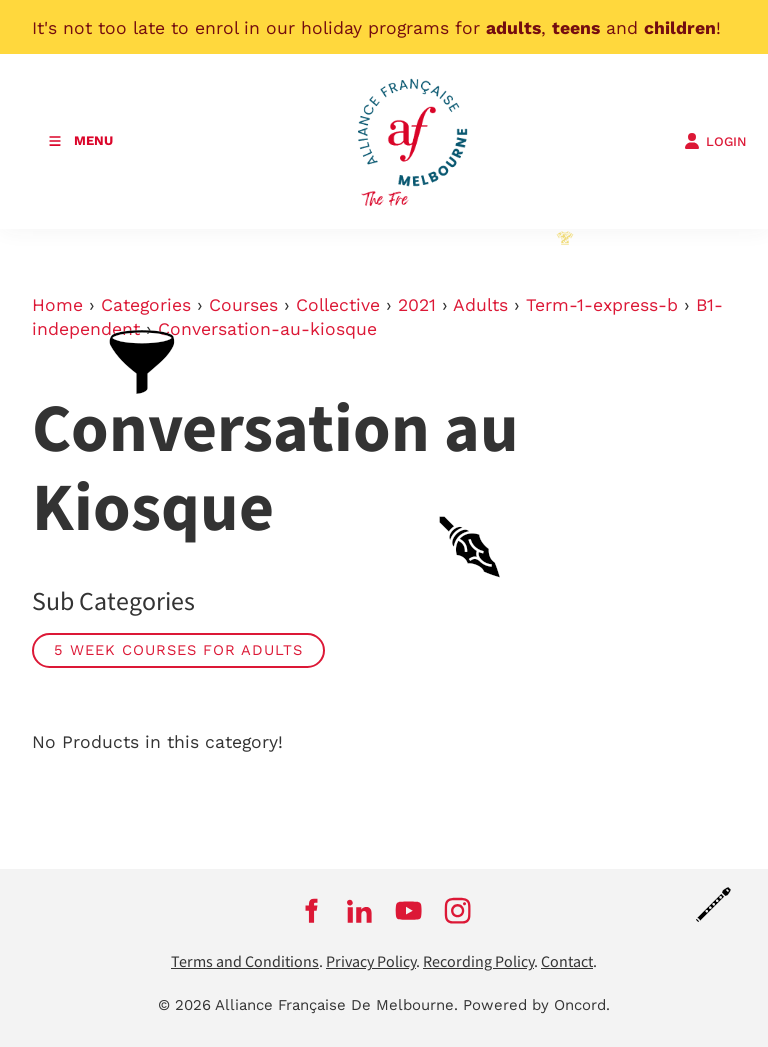 The width and height of the screenshot is (768, 1047). What do you see at coordinates (713, 904) in the screenshot?
I see `access music or audio player` at bounding box center [713, 904].